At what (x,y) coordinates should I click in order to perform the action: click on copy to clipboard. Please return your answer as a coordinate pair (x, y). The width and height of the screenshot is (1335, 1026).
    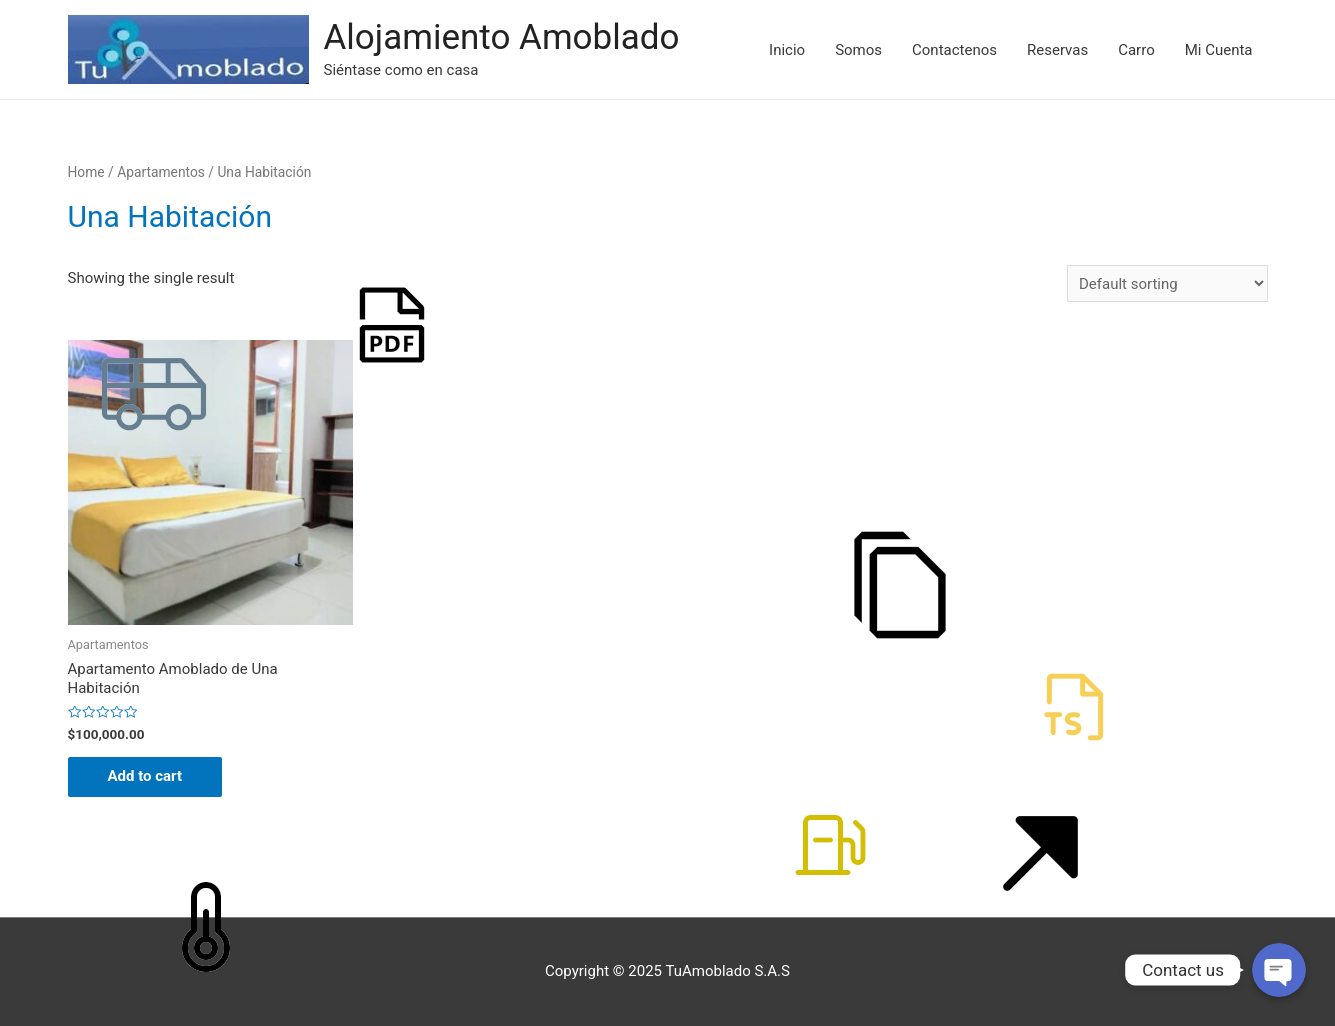
    Looking at the image, I should click on (900, 585).